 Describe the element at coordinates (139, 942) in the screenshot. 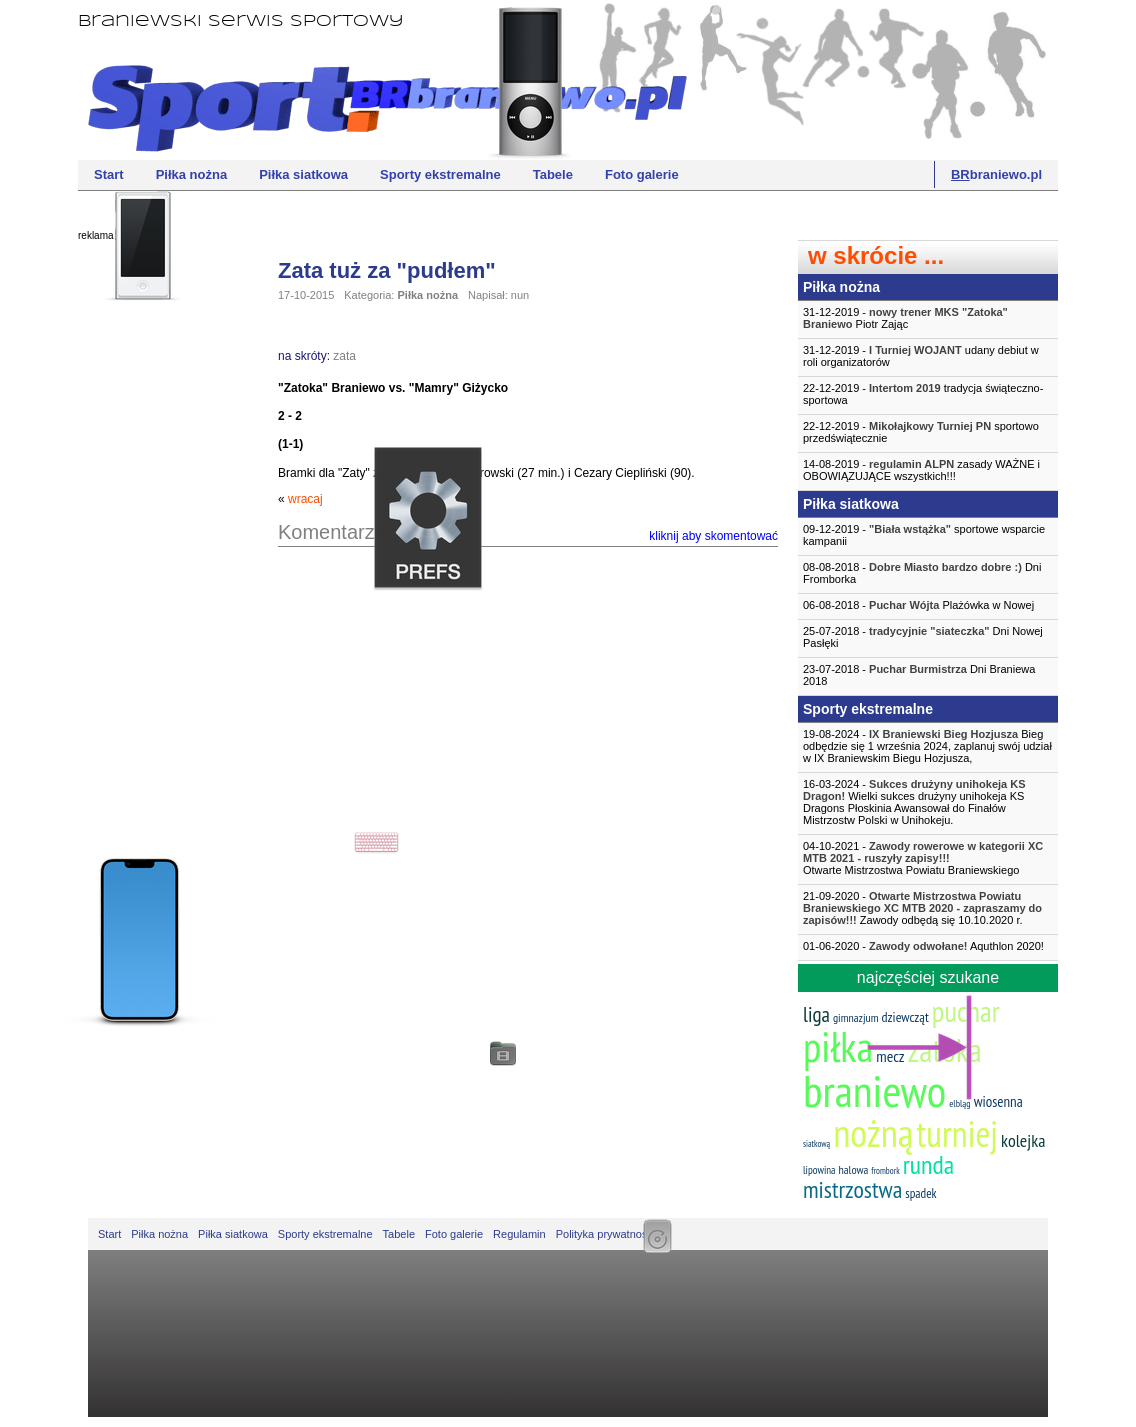

I see `iPhone 13 device icon` at that location.